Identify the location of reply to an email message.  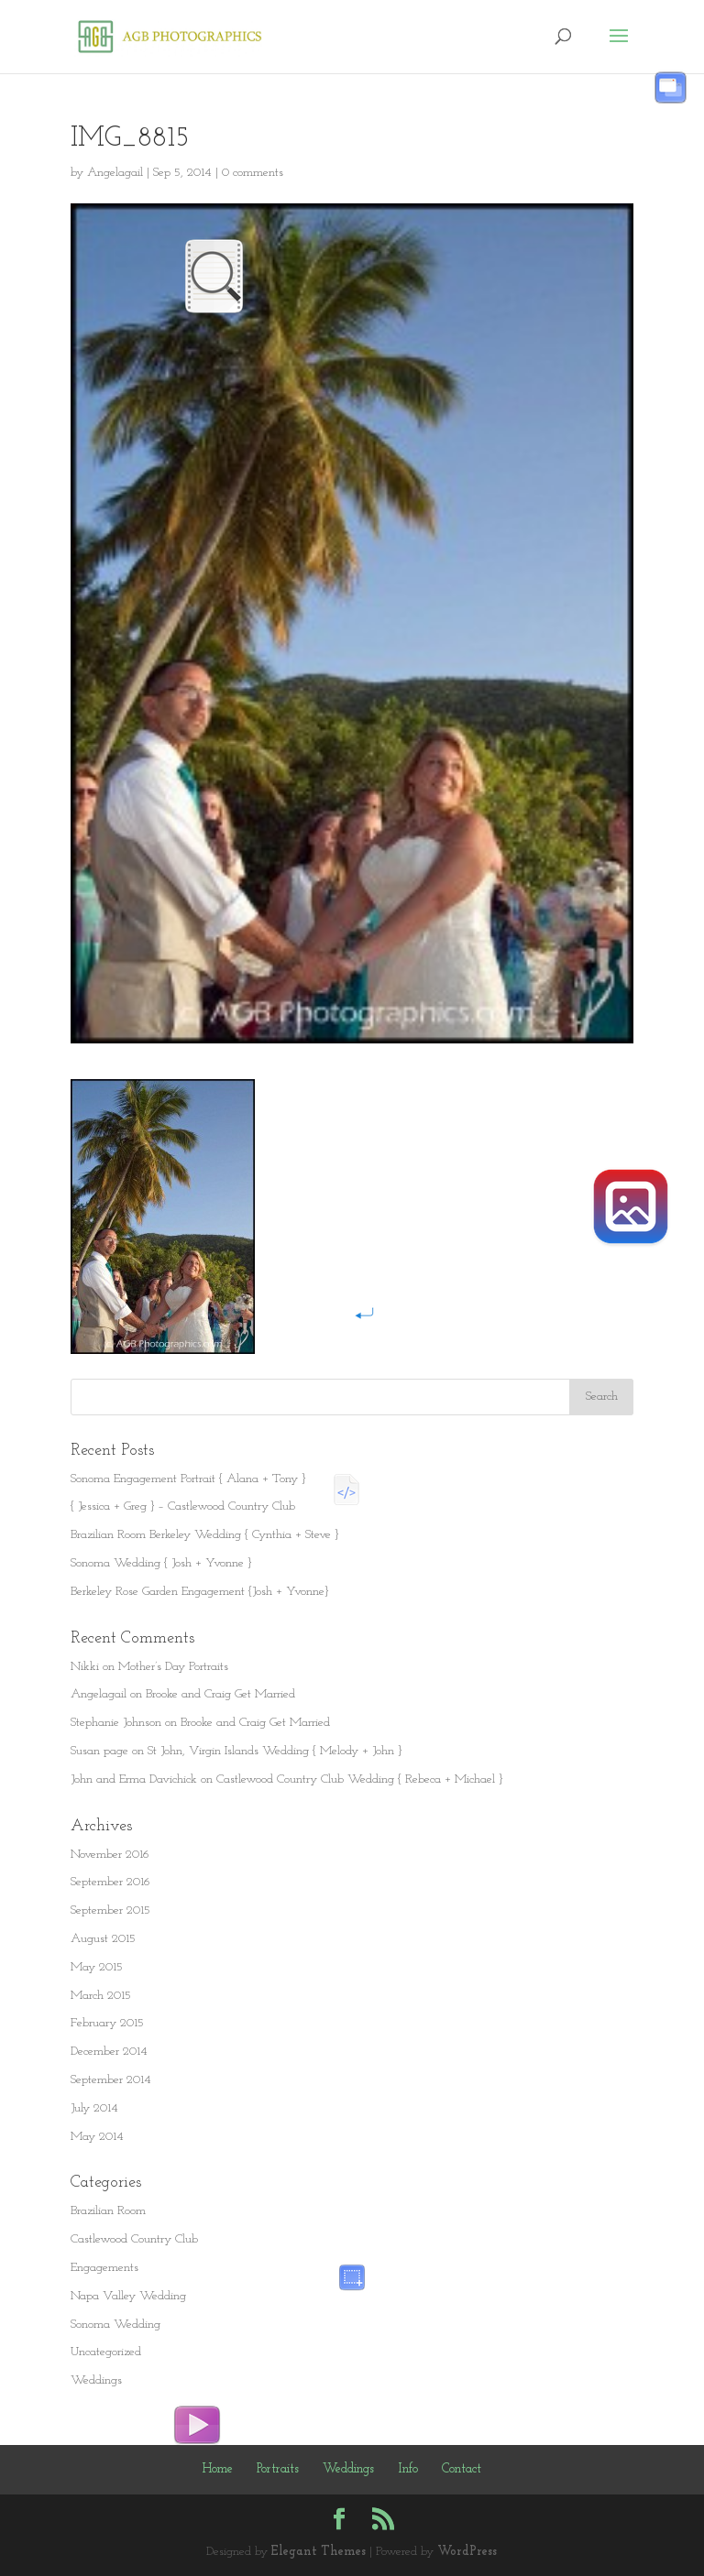
(364, 1312).